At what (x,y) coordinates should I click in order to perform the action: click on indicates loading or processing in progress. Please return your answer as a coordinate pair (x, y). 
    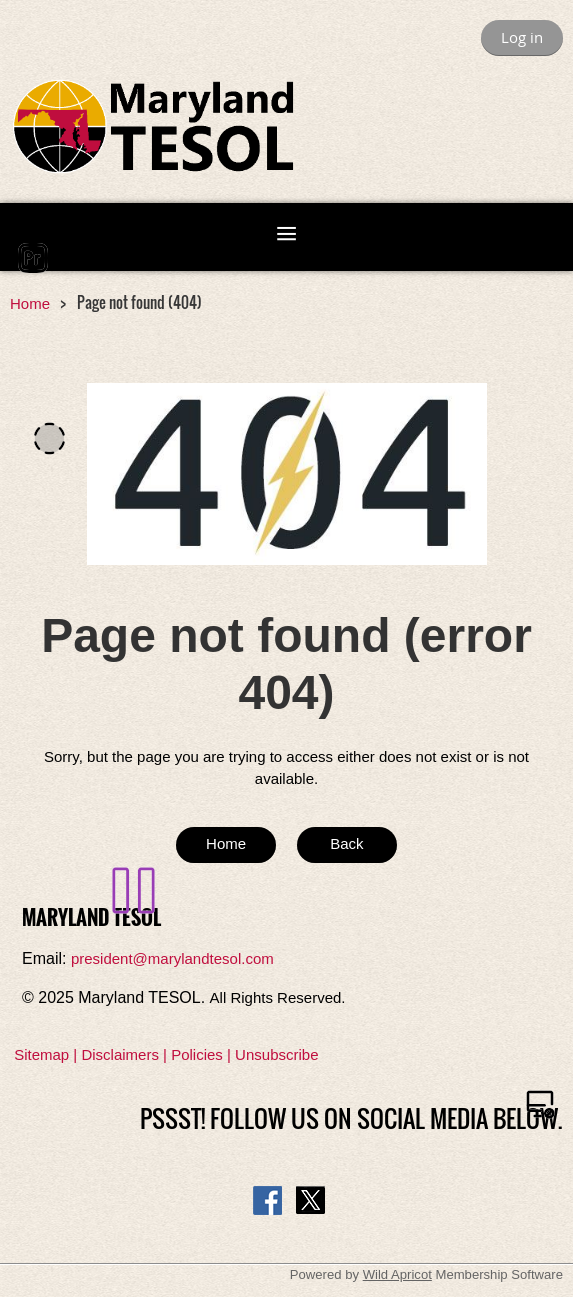
    Looking at the image, I should click on (49, 438).